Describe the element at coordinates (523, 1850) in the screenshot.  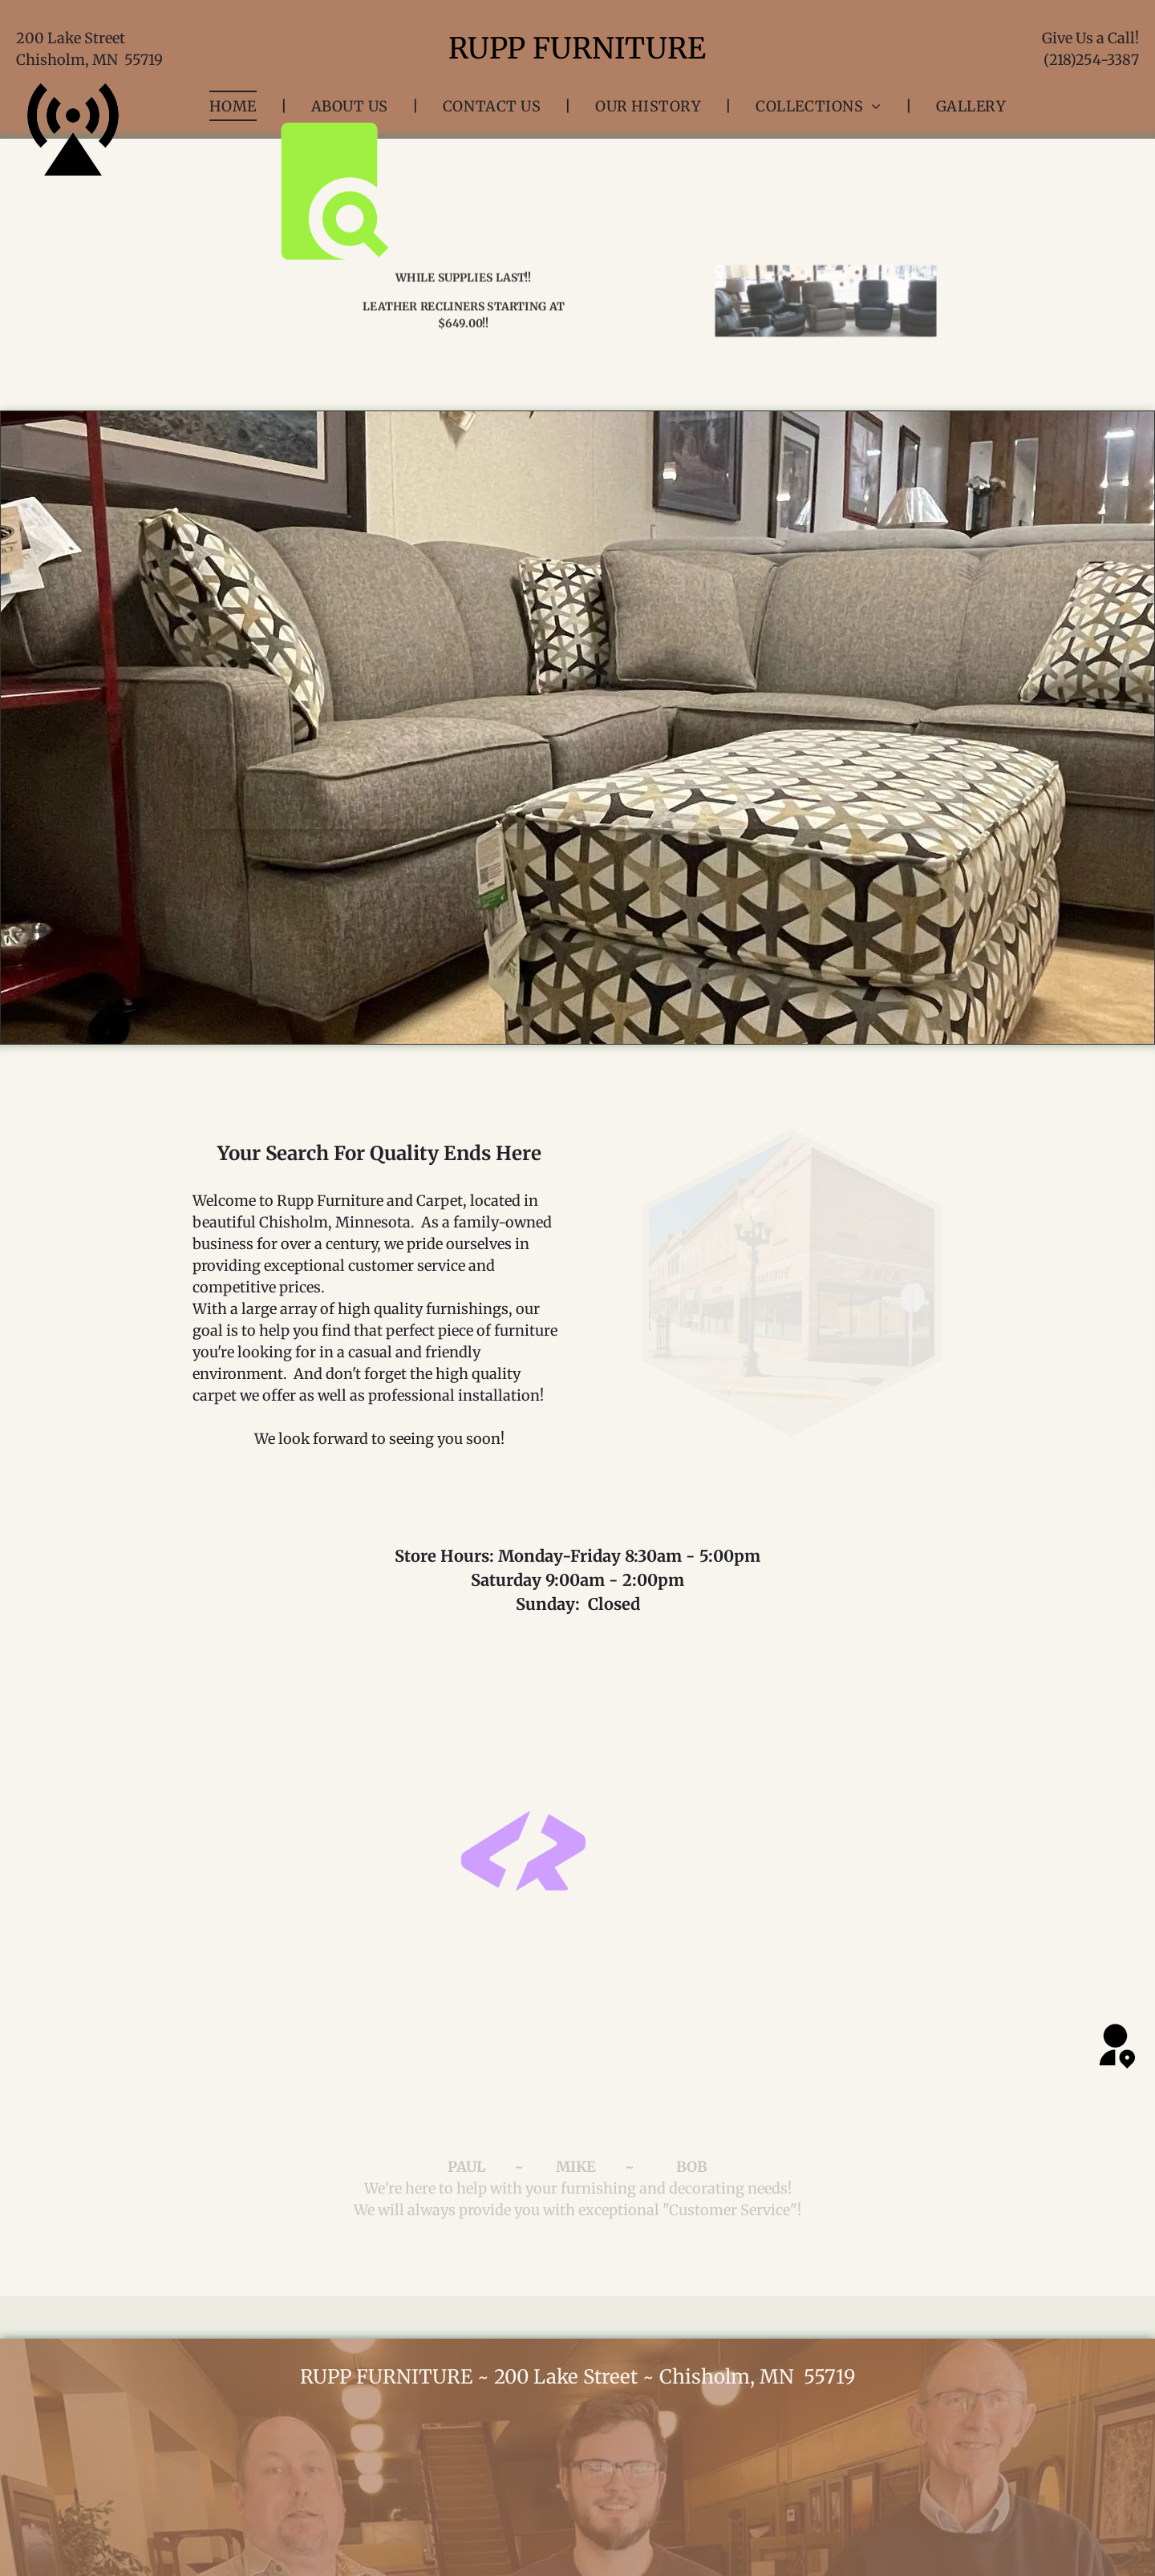
I see `visit codersrank profile or website` at that location.